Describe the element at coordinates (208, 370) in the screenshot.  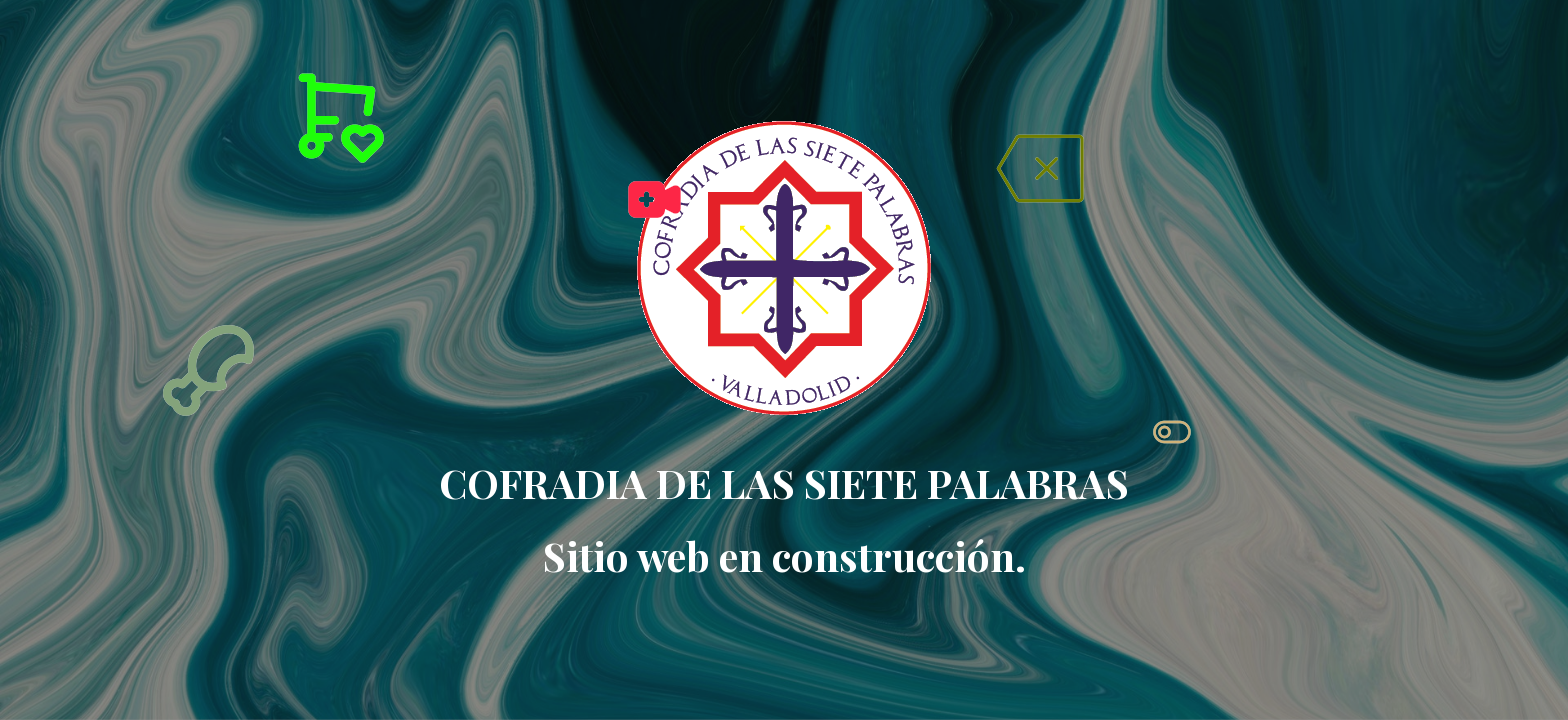
I see `access food or restaurant options` at that location.